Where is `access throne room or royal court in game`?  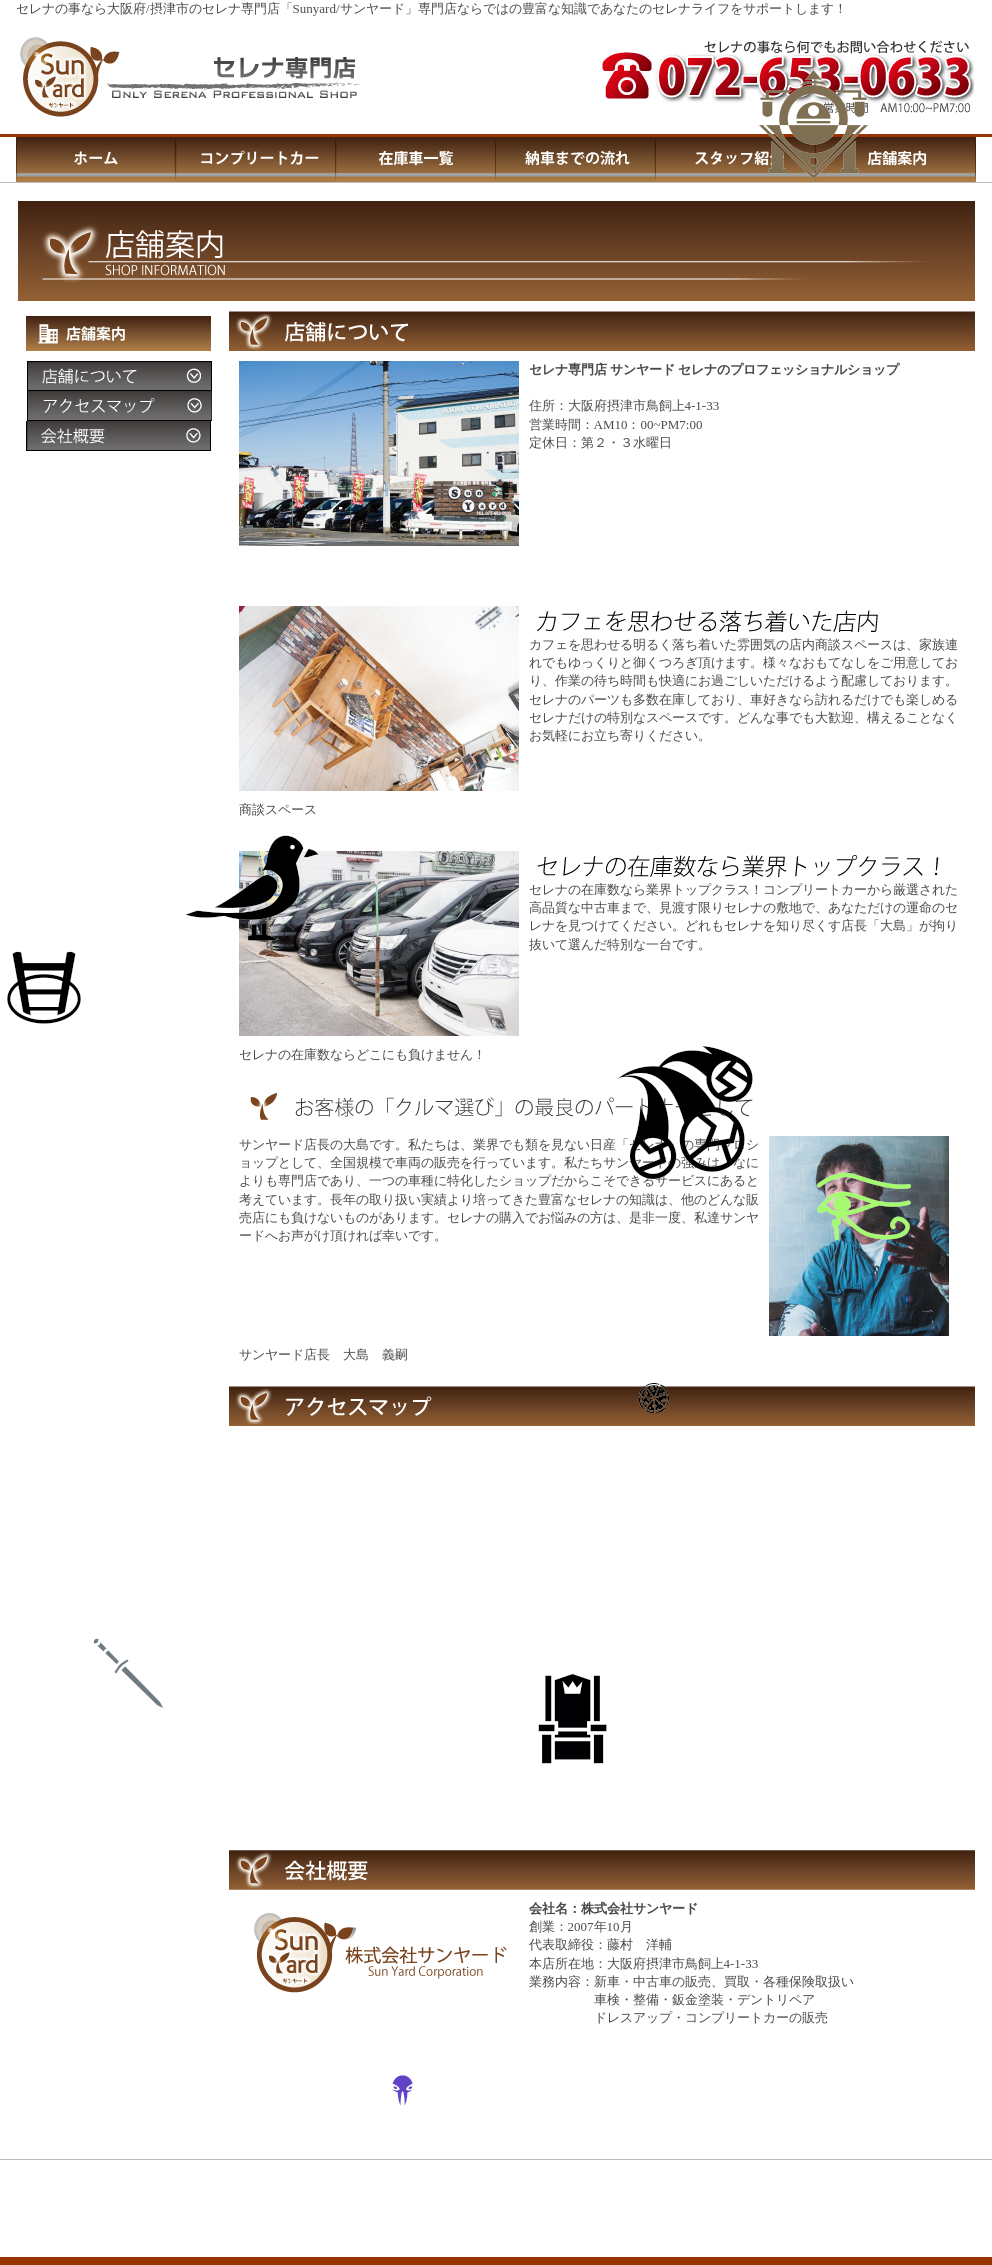
access throne room or royal court in game is located at coordinates (572, 1718).